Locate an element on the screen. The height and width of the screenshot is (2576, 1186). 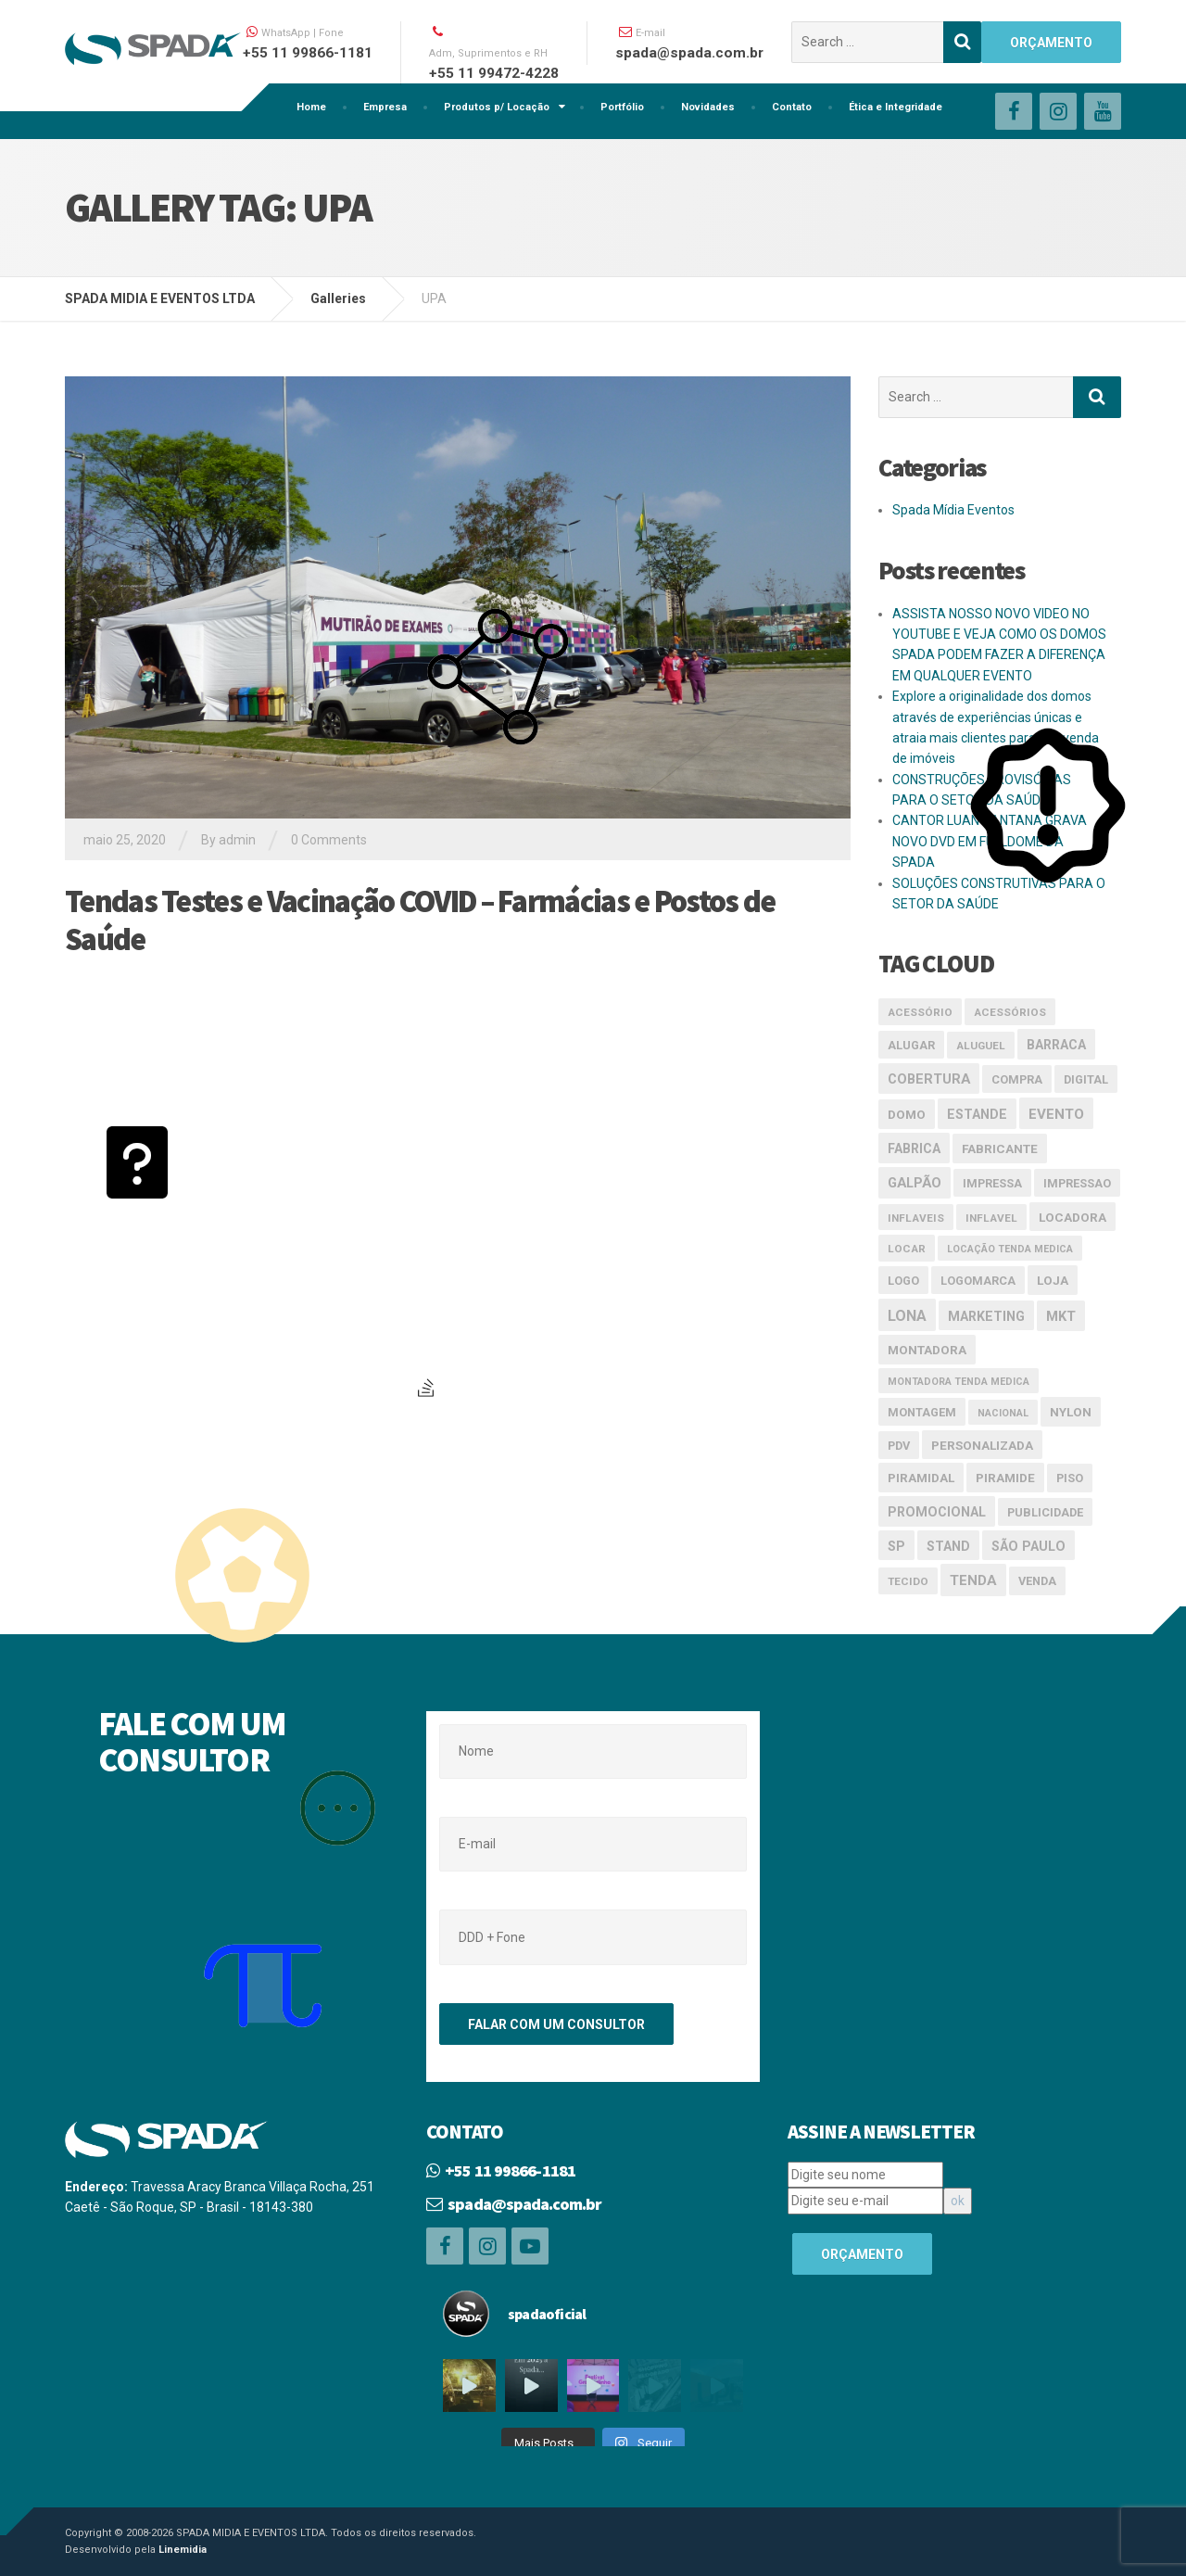
access mathematical or scientific calculator functions is located at coordinates (265, 1984).